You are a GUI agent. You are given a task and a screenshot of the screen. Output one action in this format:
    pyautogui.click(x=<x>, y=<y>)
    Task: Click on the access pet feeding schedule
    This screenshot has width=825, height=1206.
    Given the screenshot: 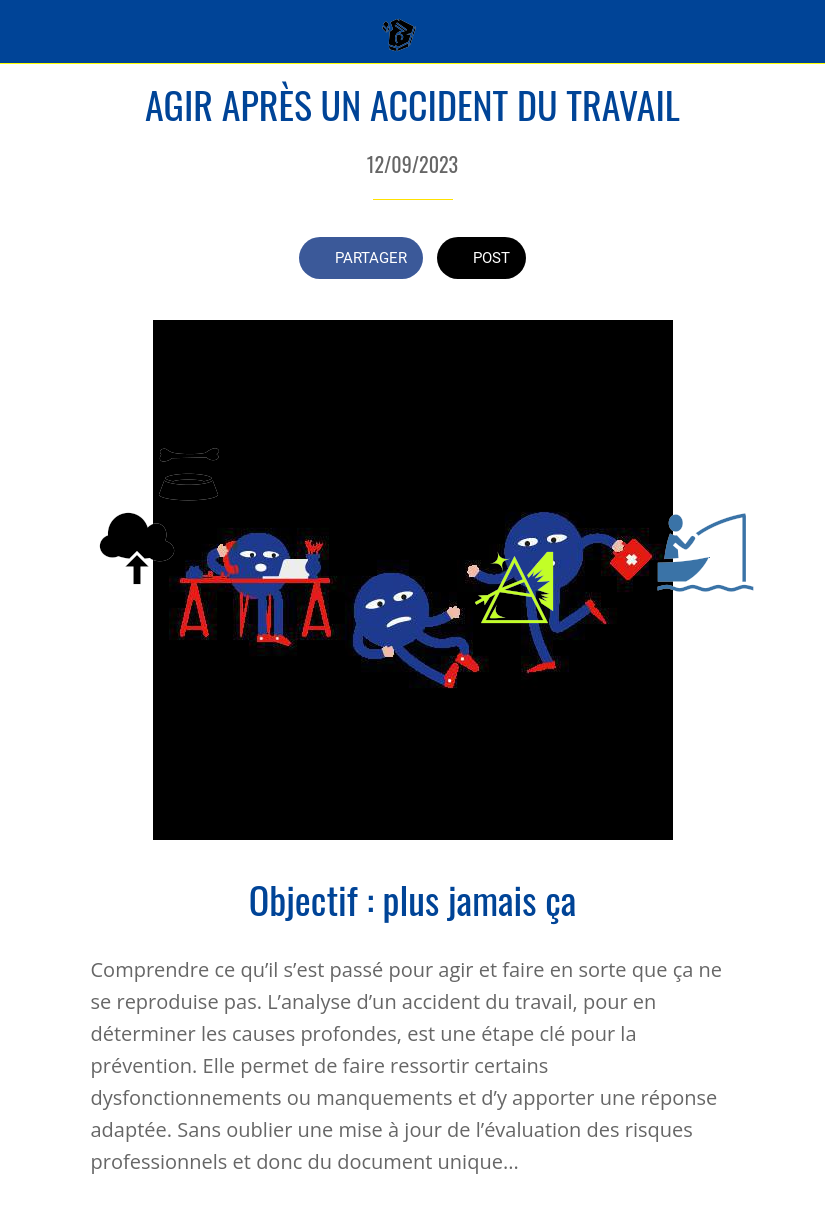 What is the action you would take?
    pyautogui.click(x=188, y=471)
    